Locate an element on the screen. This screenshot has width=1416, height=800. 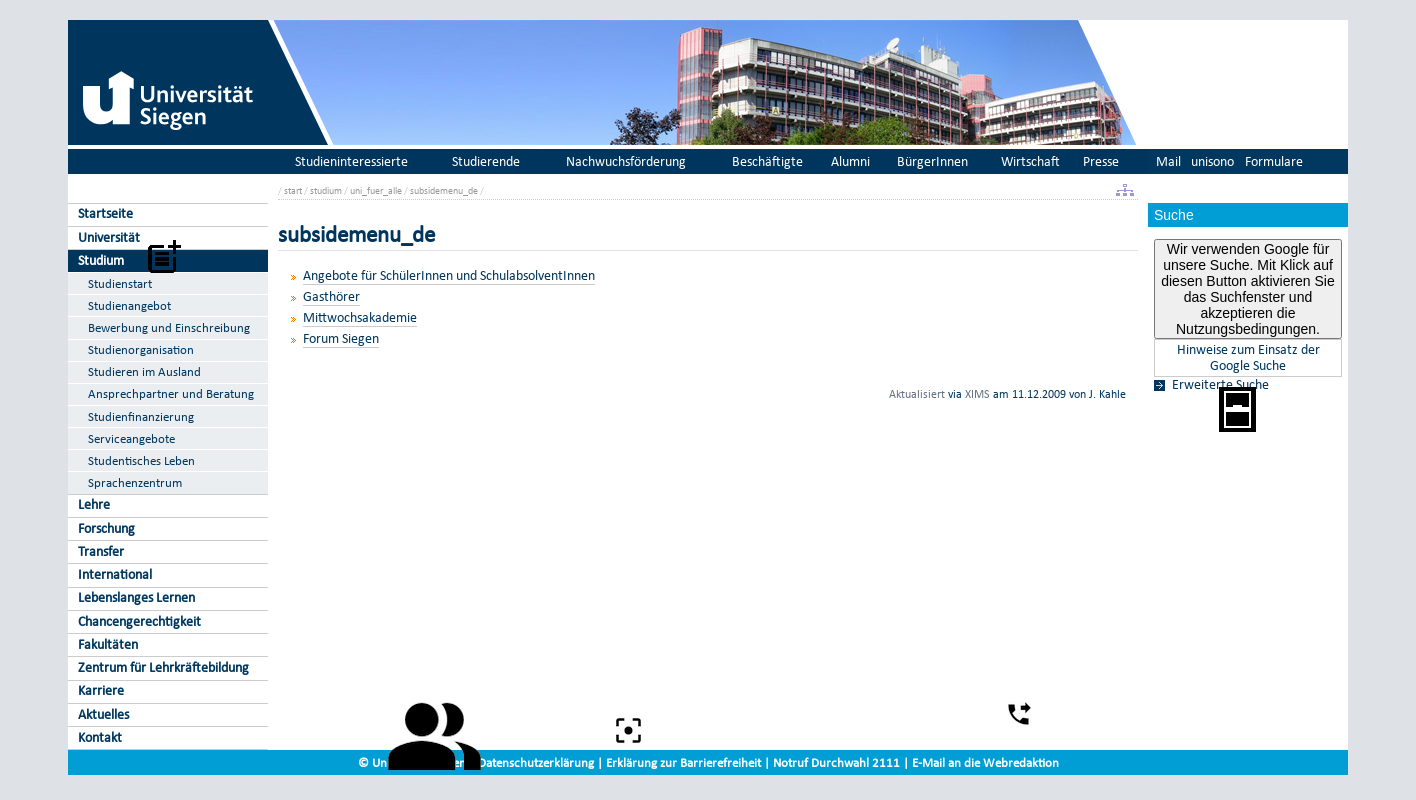
create a new post or document is located at coordinates (164, 257).